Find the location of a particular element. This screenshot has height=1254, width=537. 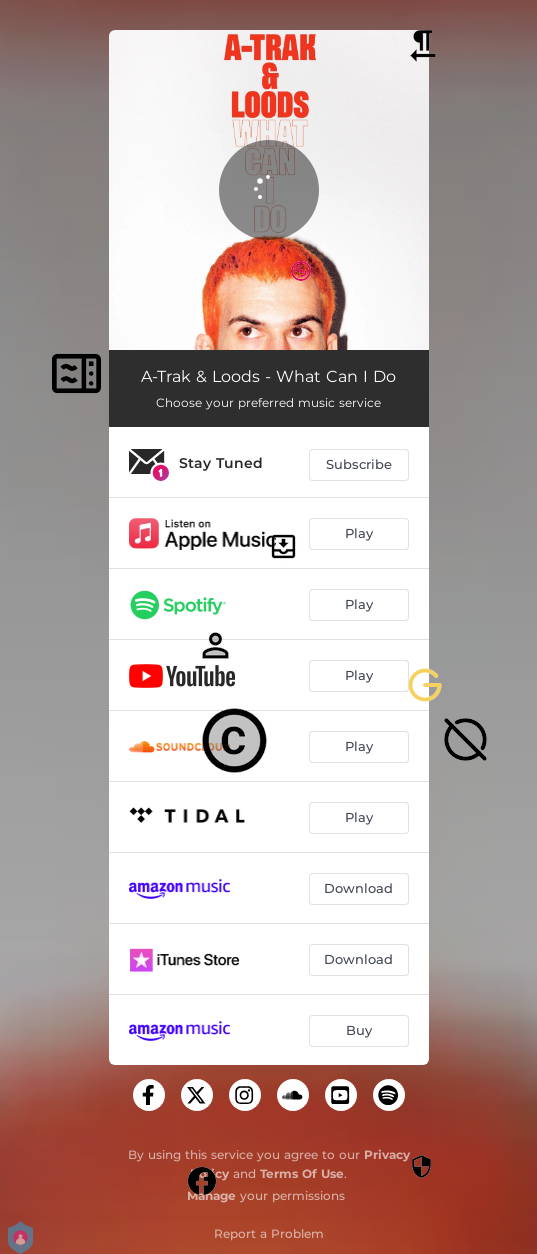

view your profile is located at coordinates (215, 645).